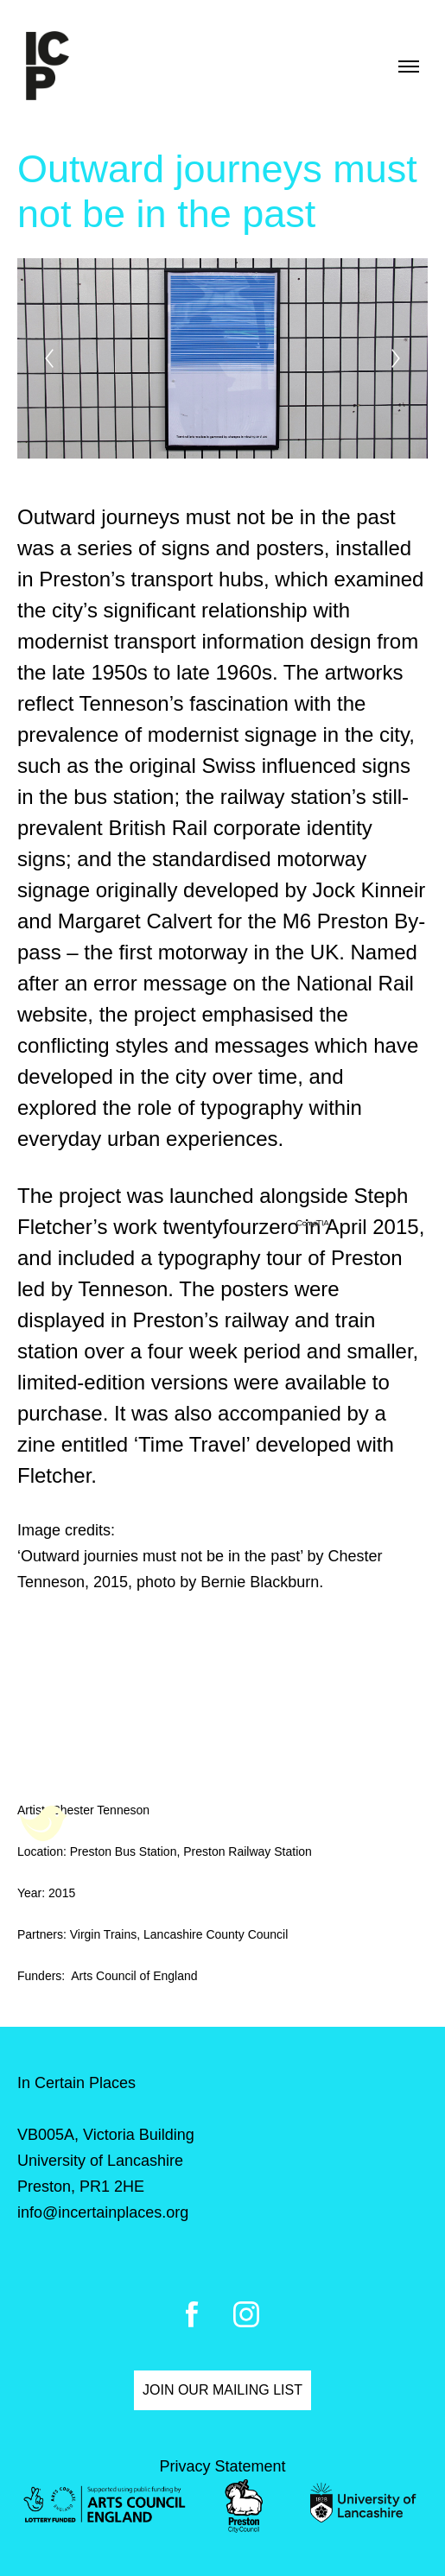 The image size is (445, 2576). I want to click on CompTIA official logo, so click(313, 1224).